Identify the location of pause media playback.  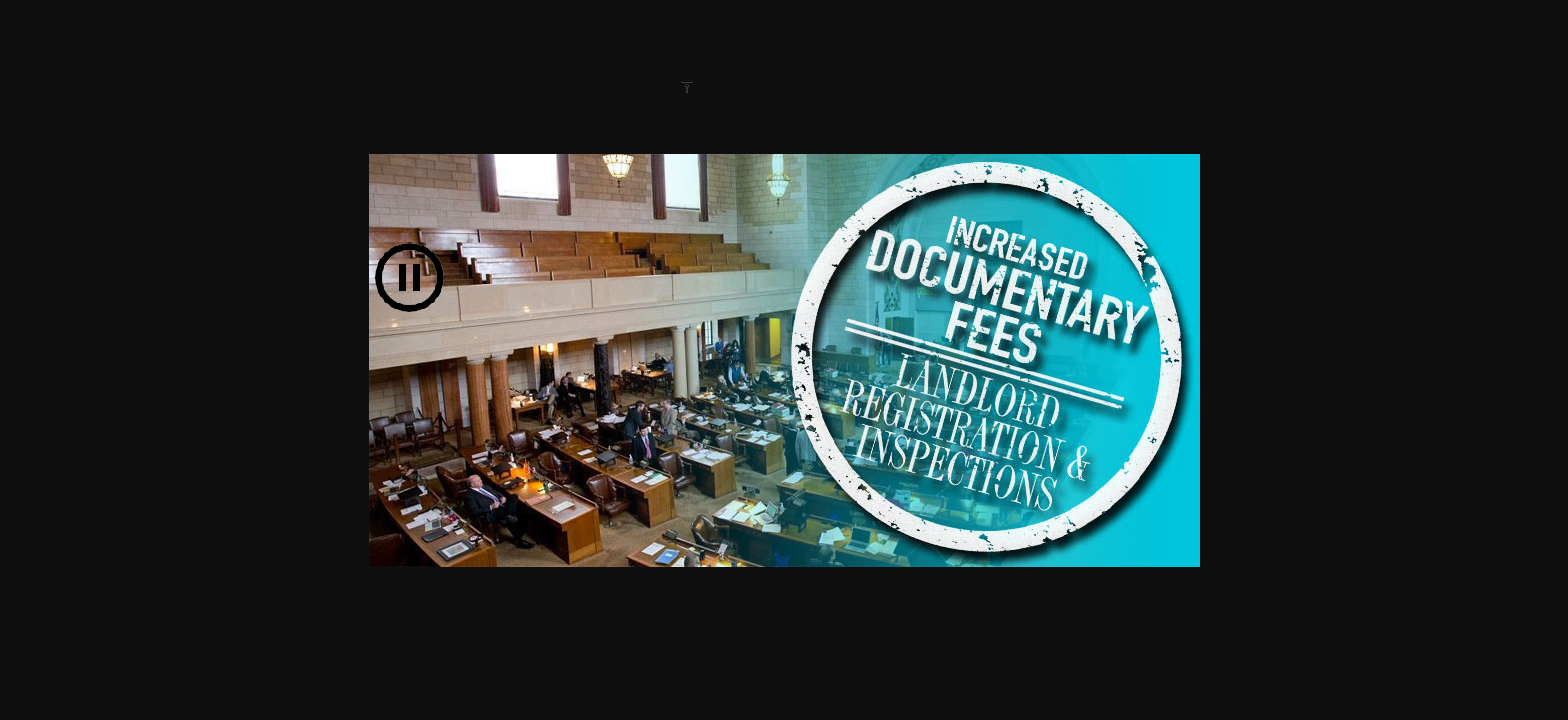
(409, 277).